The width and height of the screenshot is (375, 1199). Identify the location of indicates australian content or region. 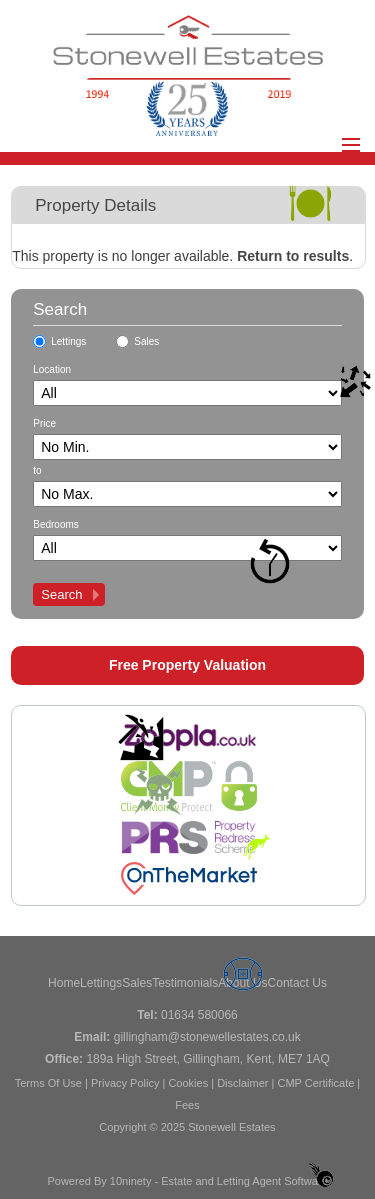
(256, 847).